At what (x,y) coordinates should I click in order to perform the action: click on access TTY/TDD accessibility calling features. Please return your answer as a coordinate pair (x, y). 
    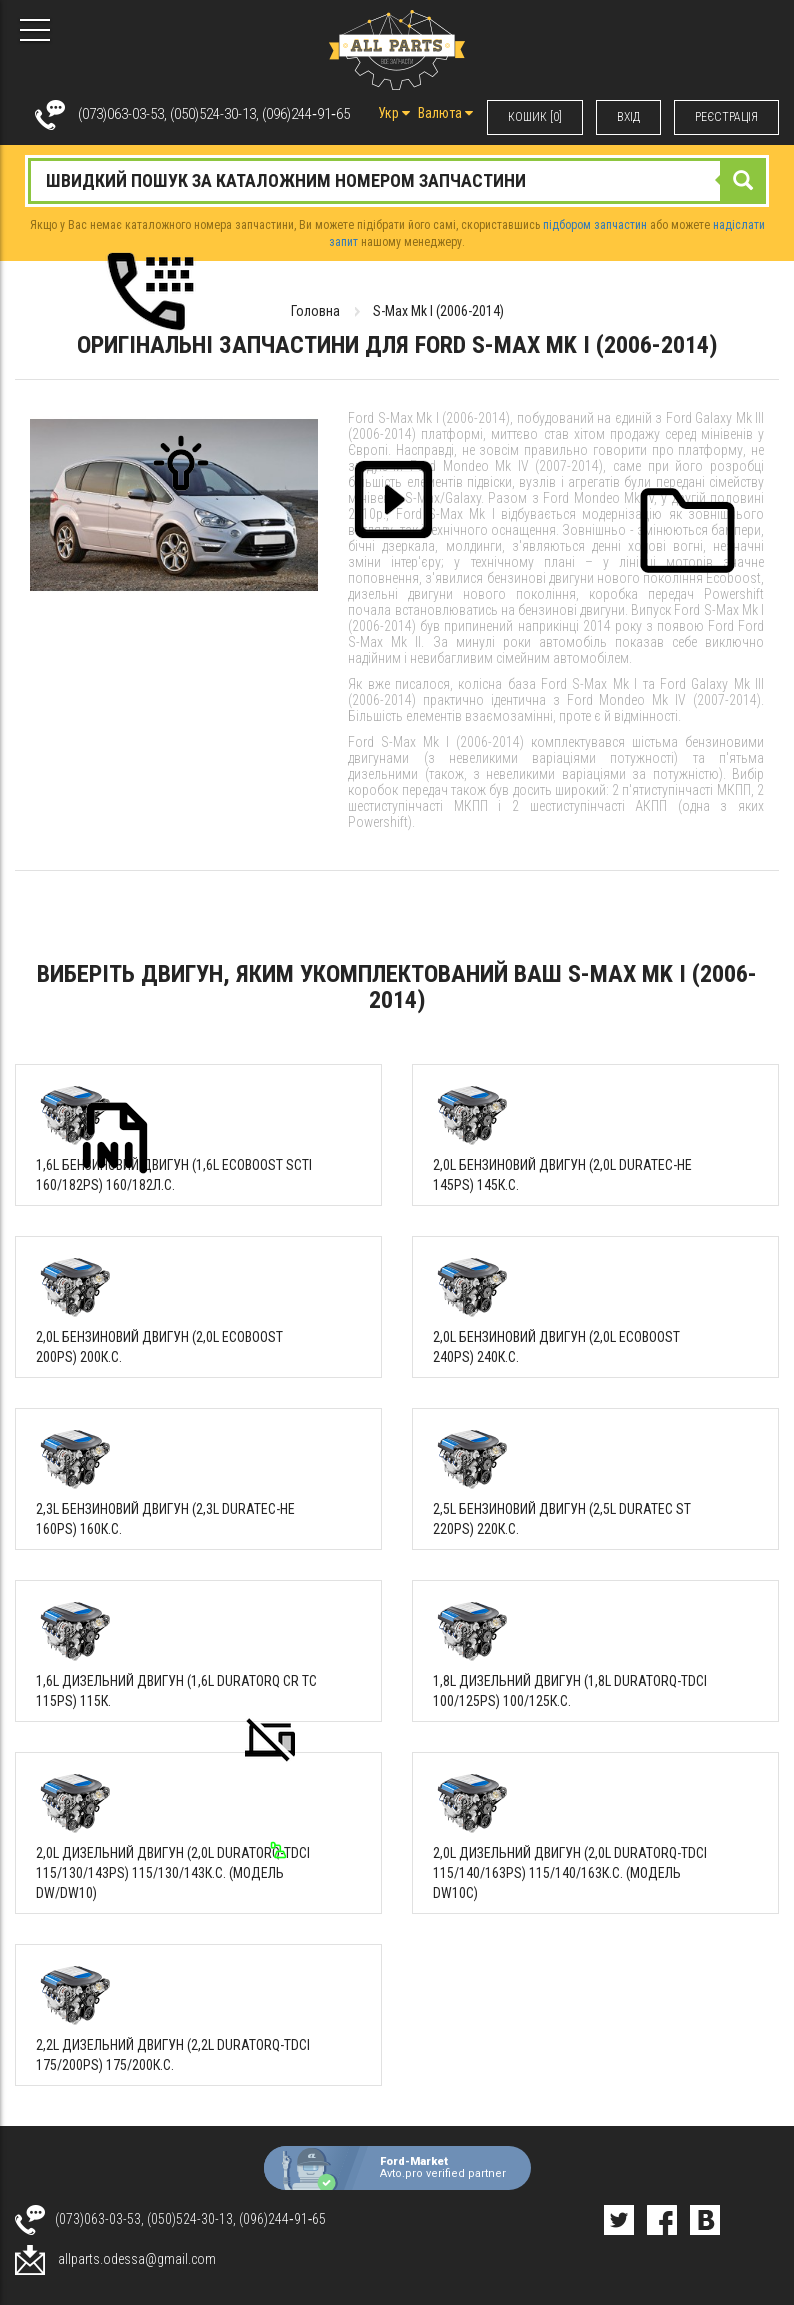
    Looking at the image, I should click on (150, 291).